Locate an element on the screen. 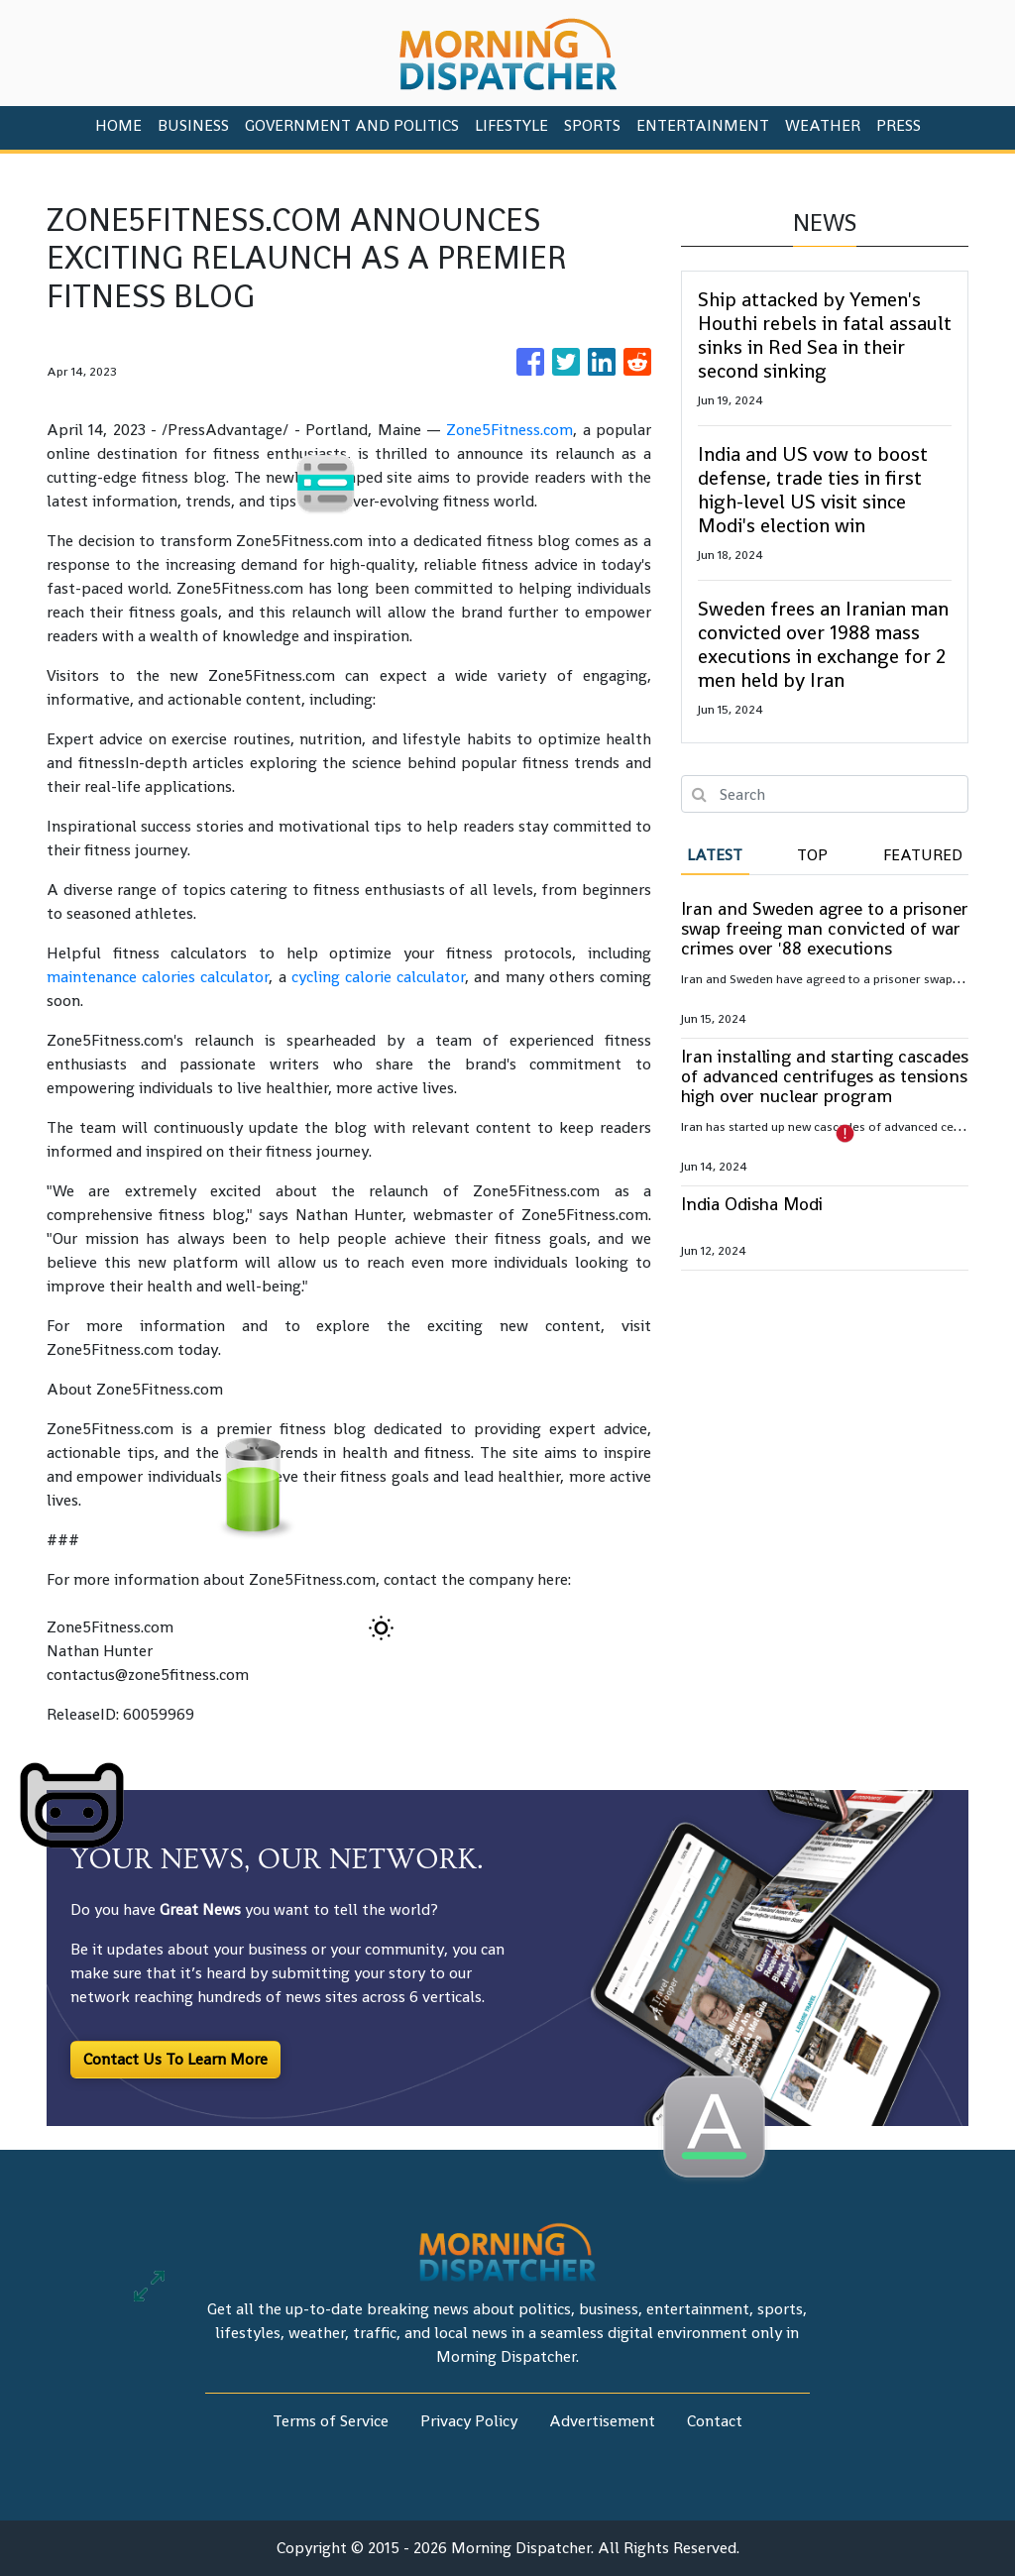  finn the human character icon from adventure time is located at coordinates (71, 1803).